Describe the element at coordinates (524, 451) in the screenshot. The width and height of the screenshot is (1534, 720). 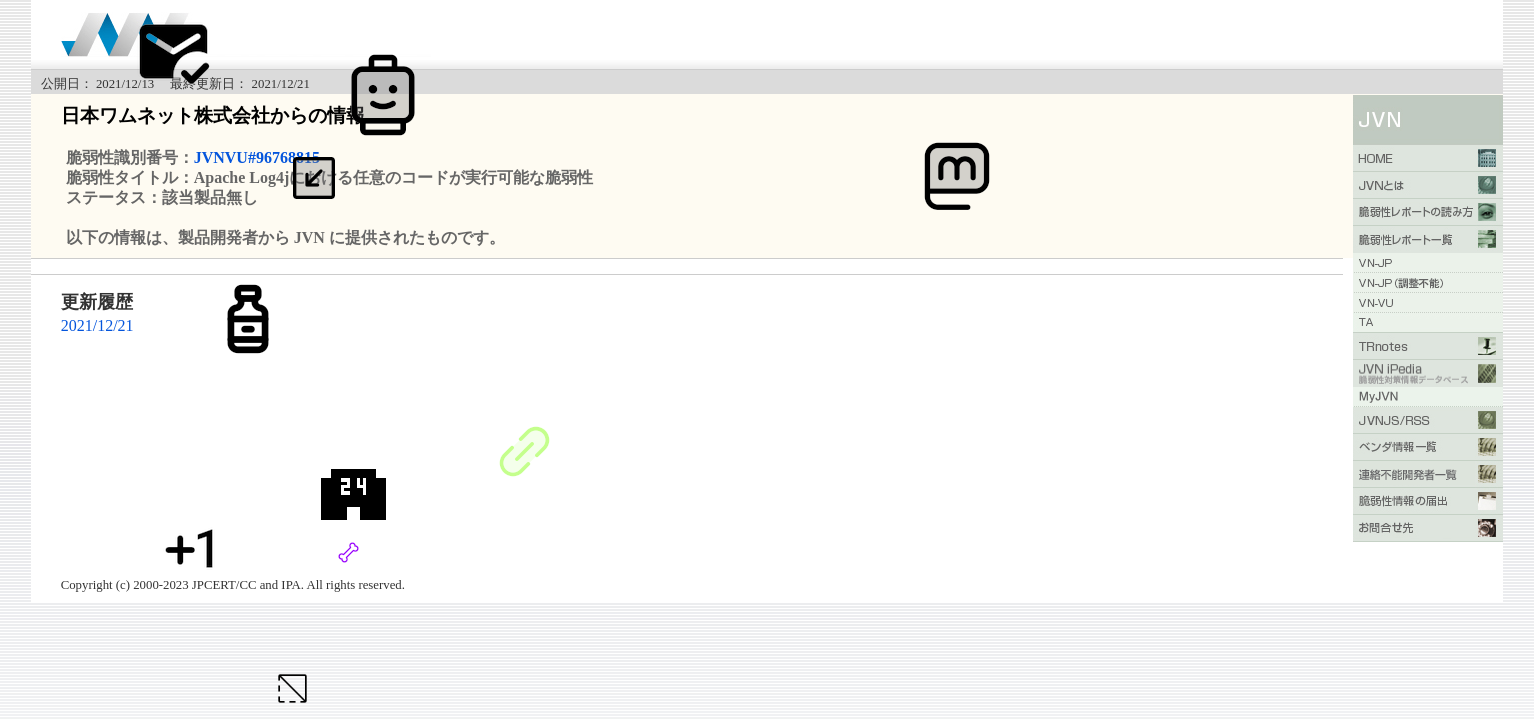
I see `copy link to clipboard` at that location.